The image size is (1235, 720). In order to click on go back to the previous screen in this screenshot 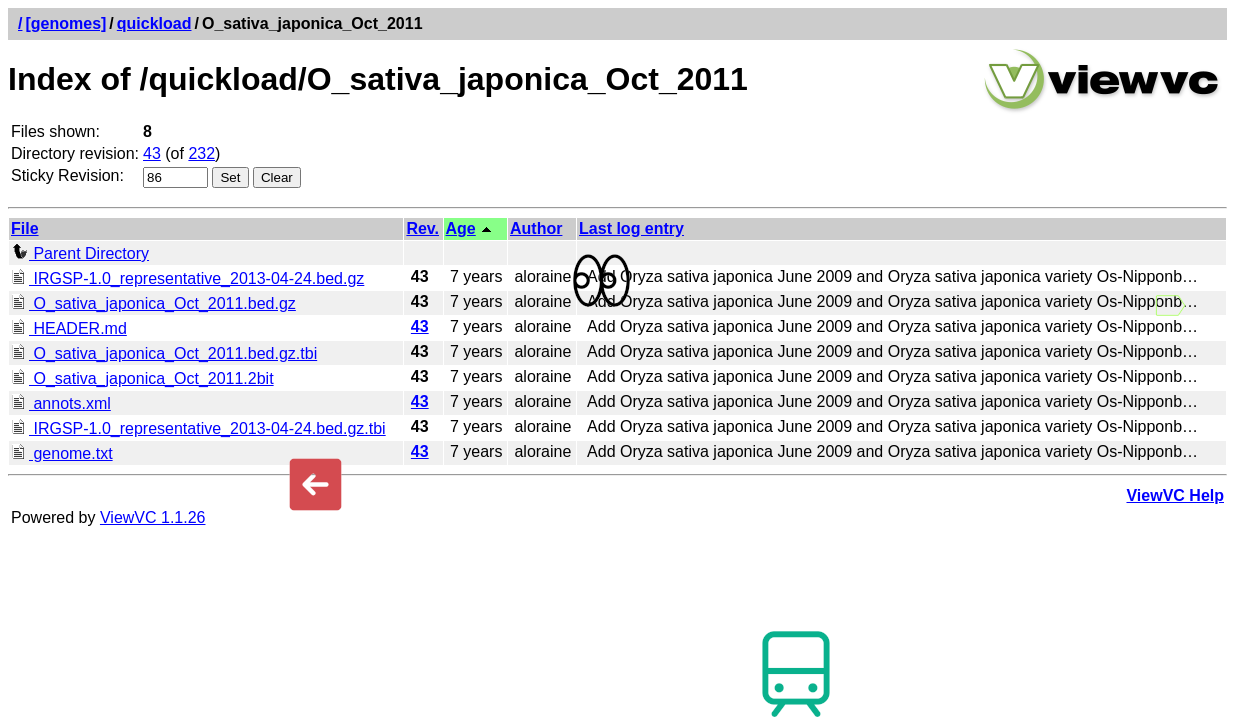, I will do `click(315, 484)`.